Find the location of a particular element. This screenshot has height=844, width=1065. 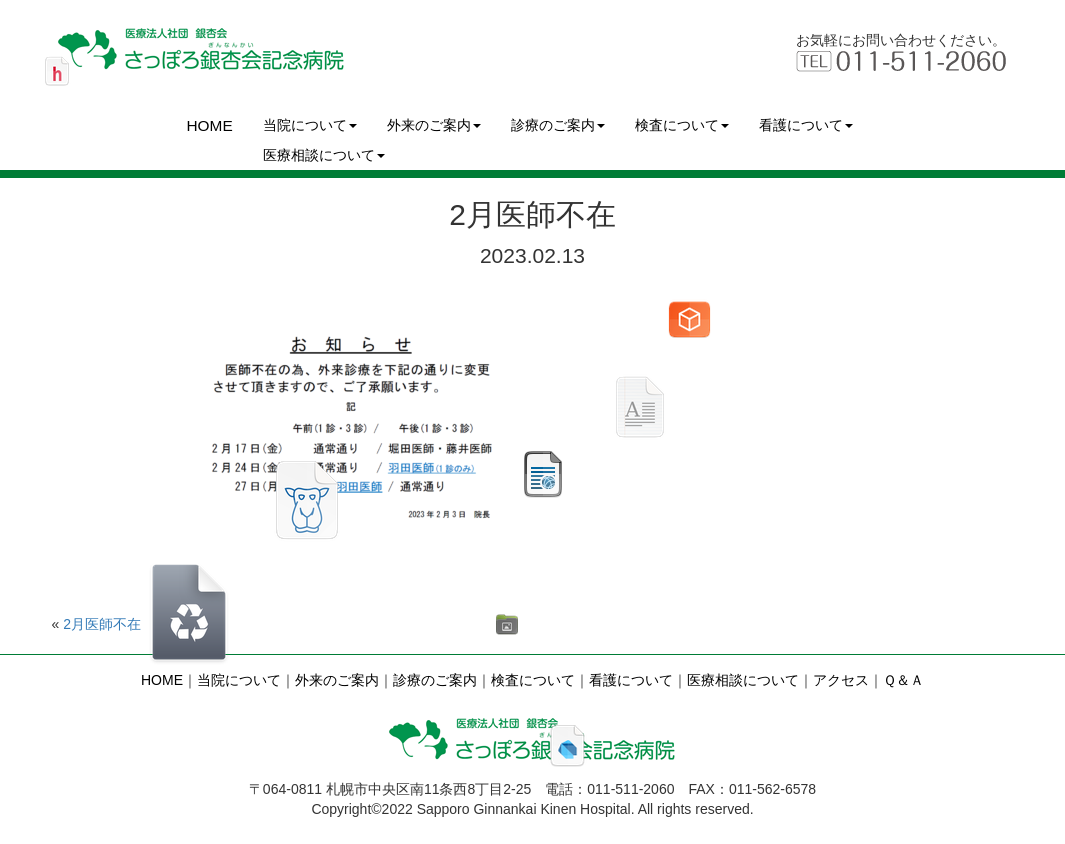

c/c++ header file is located at coordinates (57, 71).